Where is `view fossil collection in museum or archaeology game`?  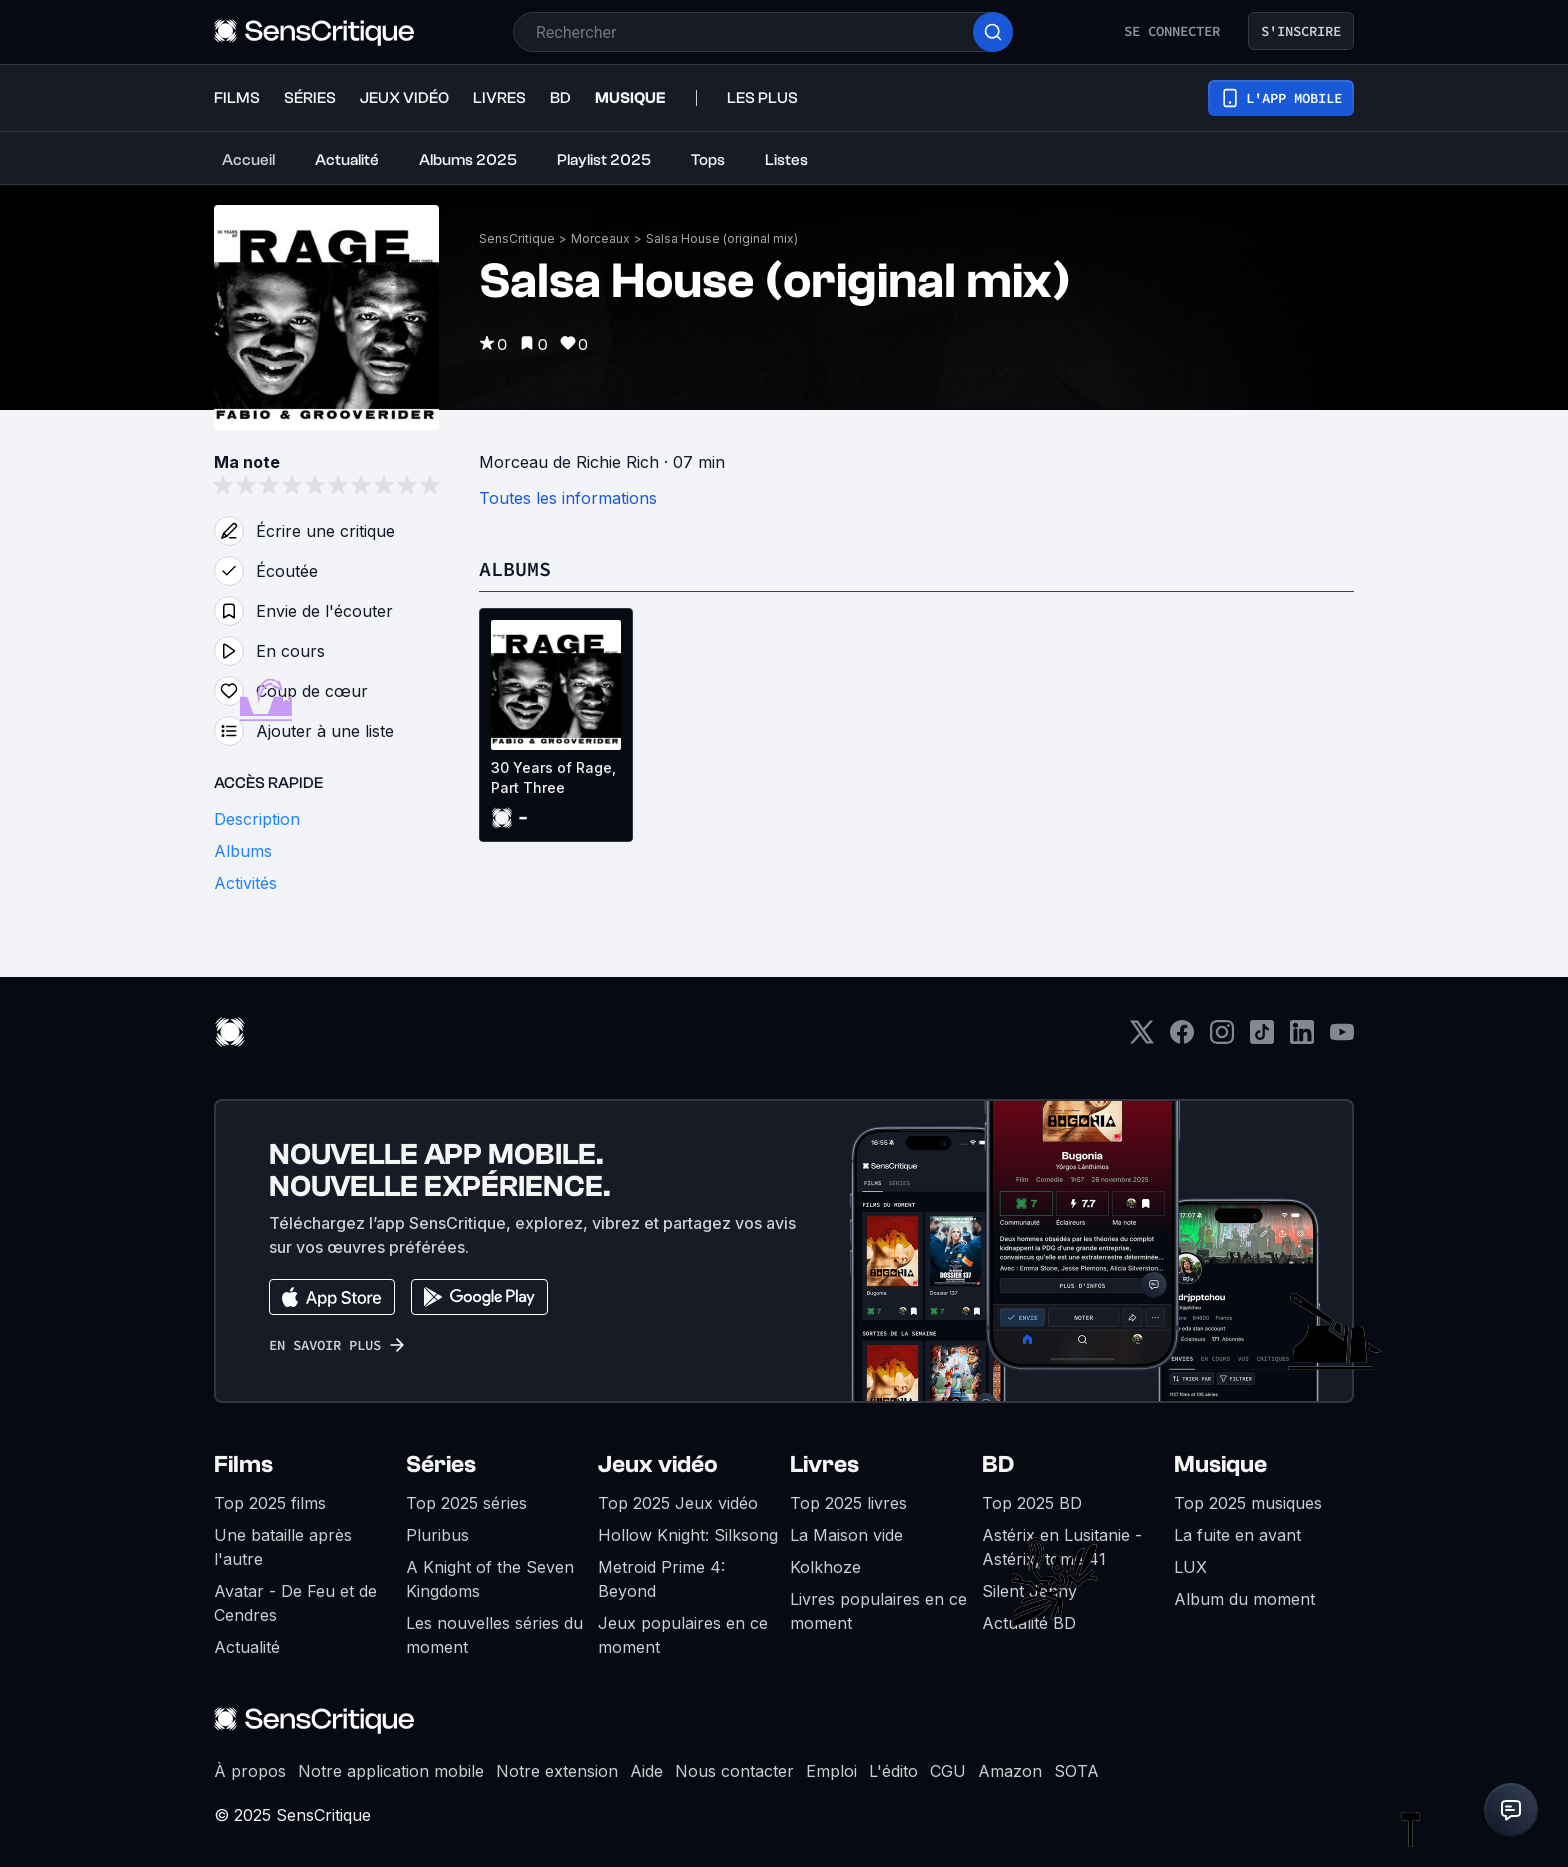
view fossil collection in museum or archaeology game is located at coordinates (1054, 1582).